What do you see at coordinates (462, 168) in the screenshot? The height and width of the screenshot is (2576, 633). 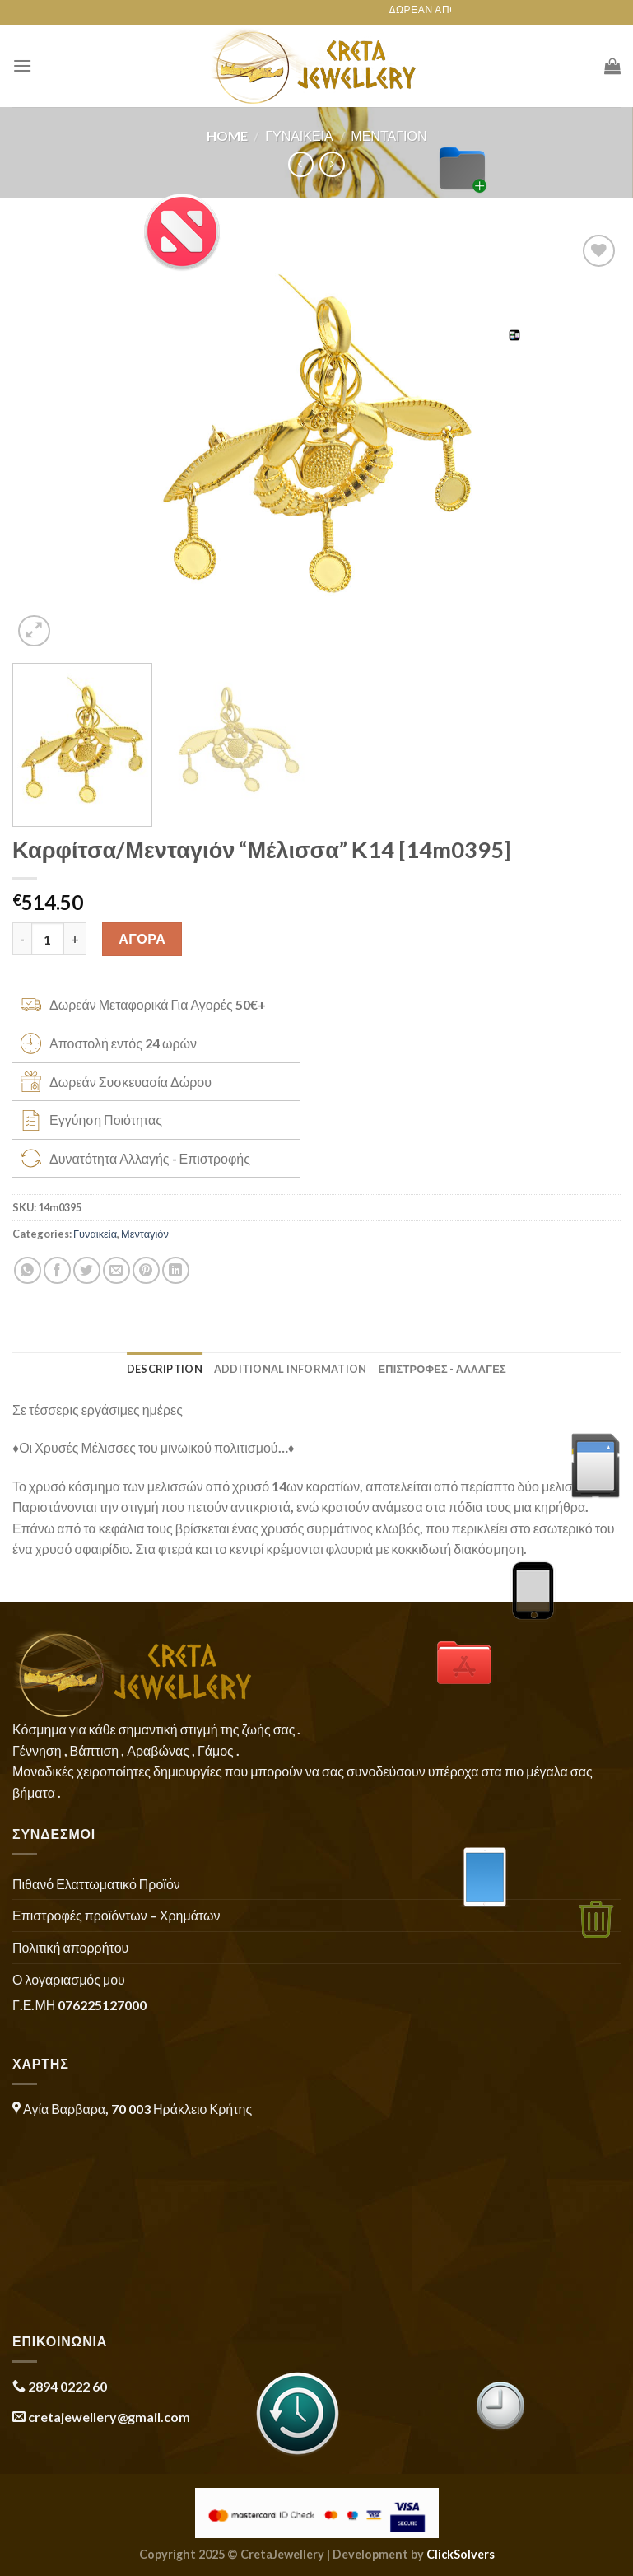 I see `create a new folder` at bounding box center [462, 168].